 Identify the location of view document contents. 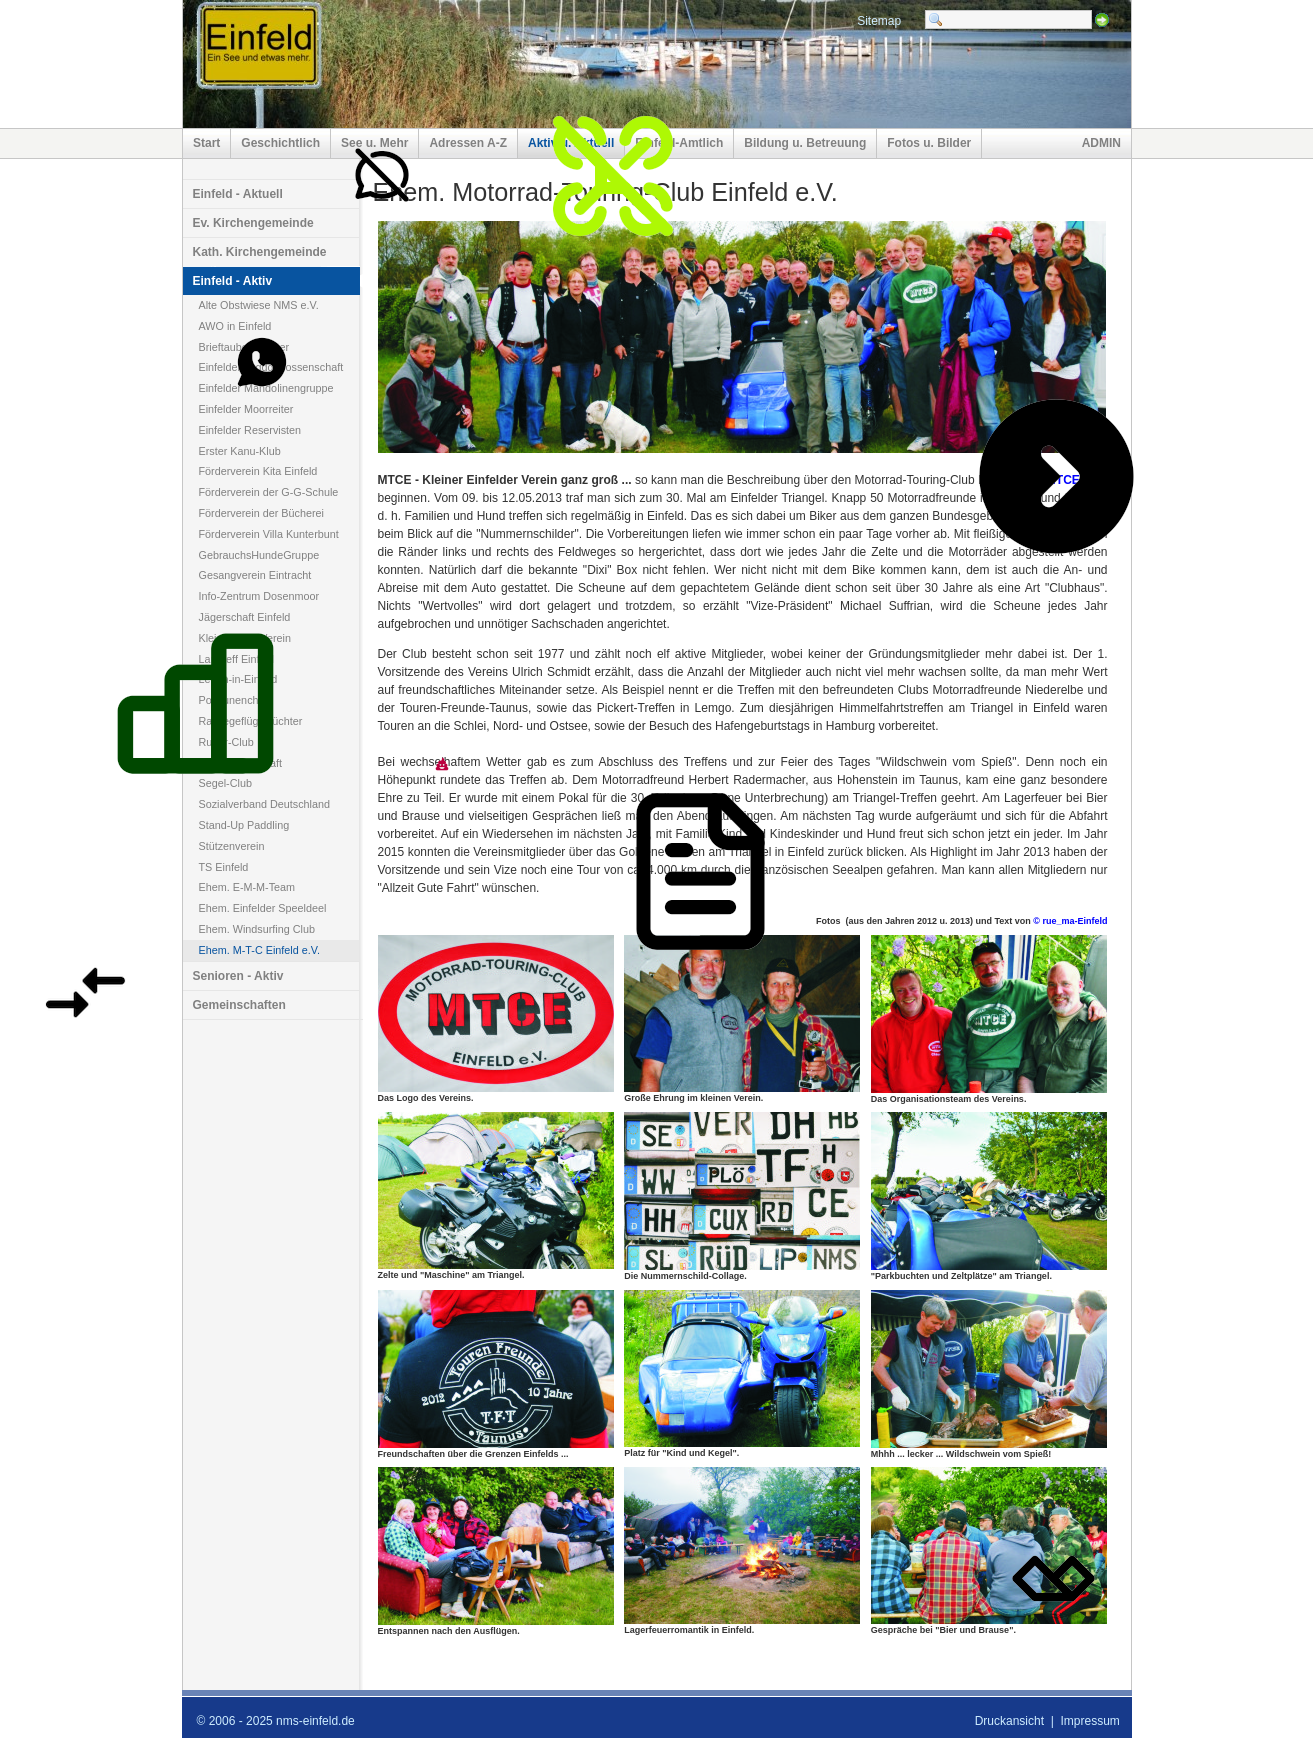
(700, 871).